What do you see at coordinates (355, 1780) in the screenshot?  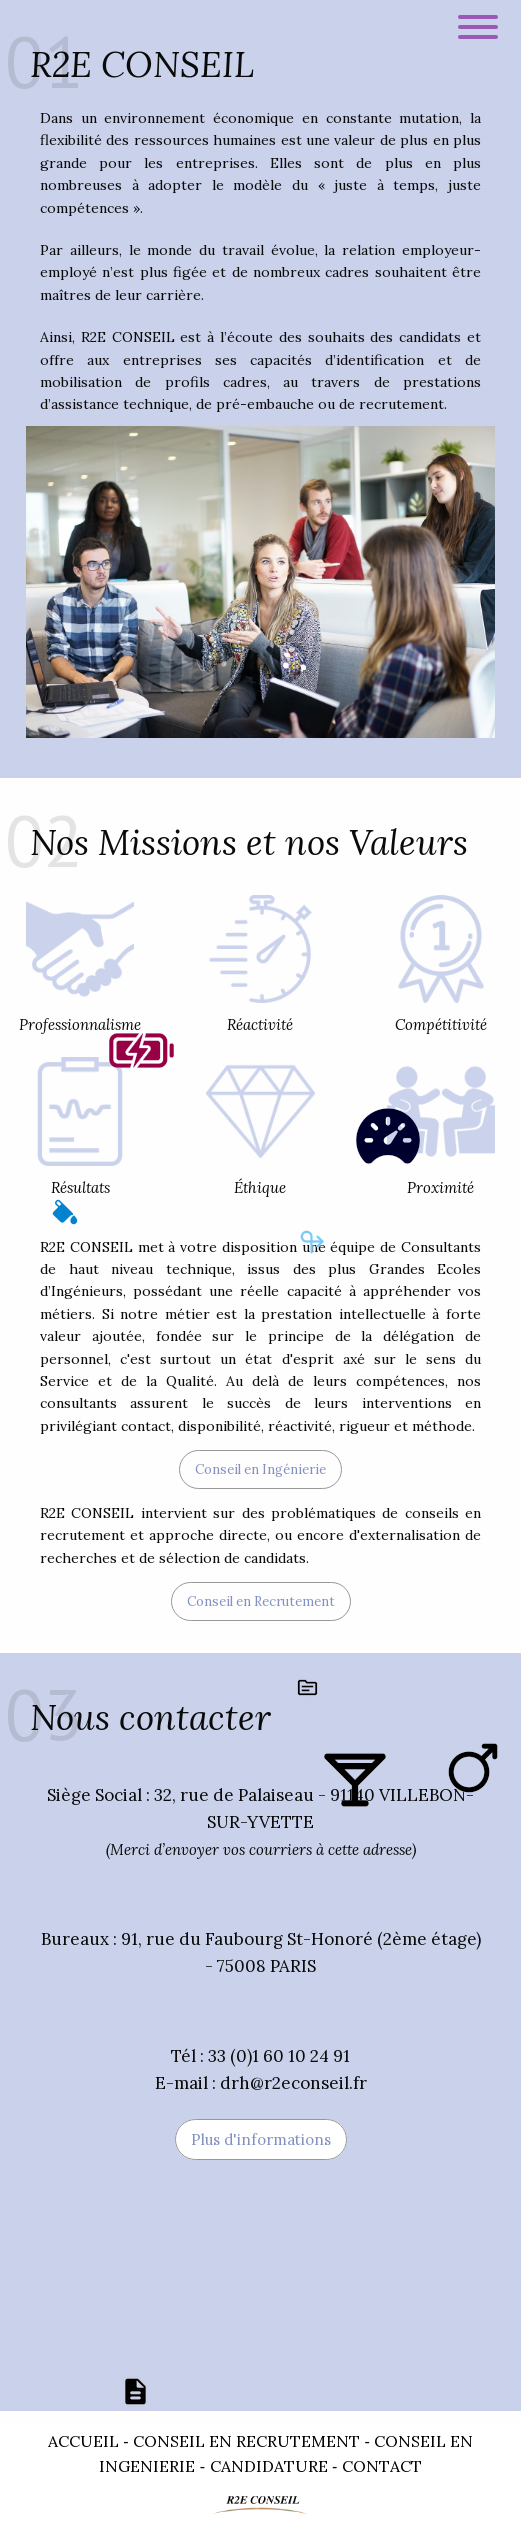 I see `view bar or cocktail menu` at bounding box center [355, 1780].